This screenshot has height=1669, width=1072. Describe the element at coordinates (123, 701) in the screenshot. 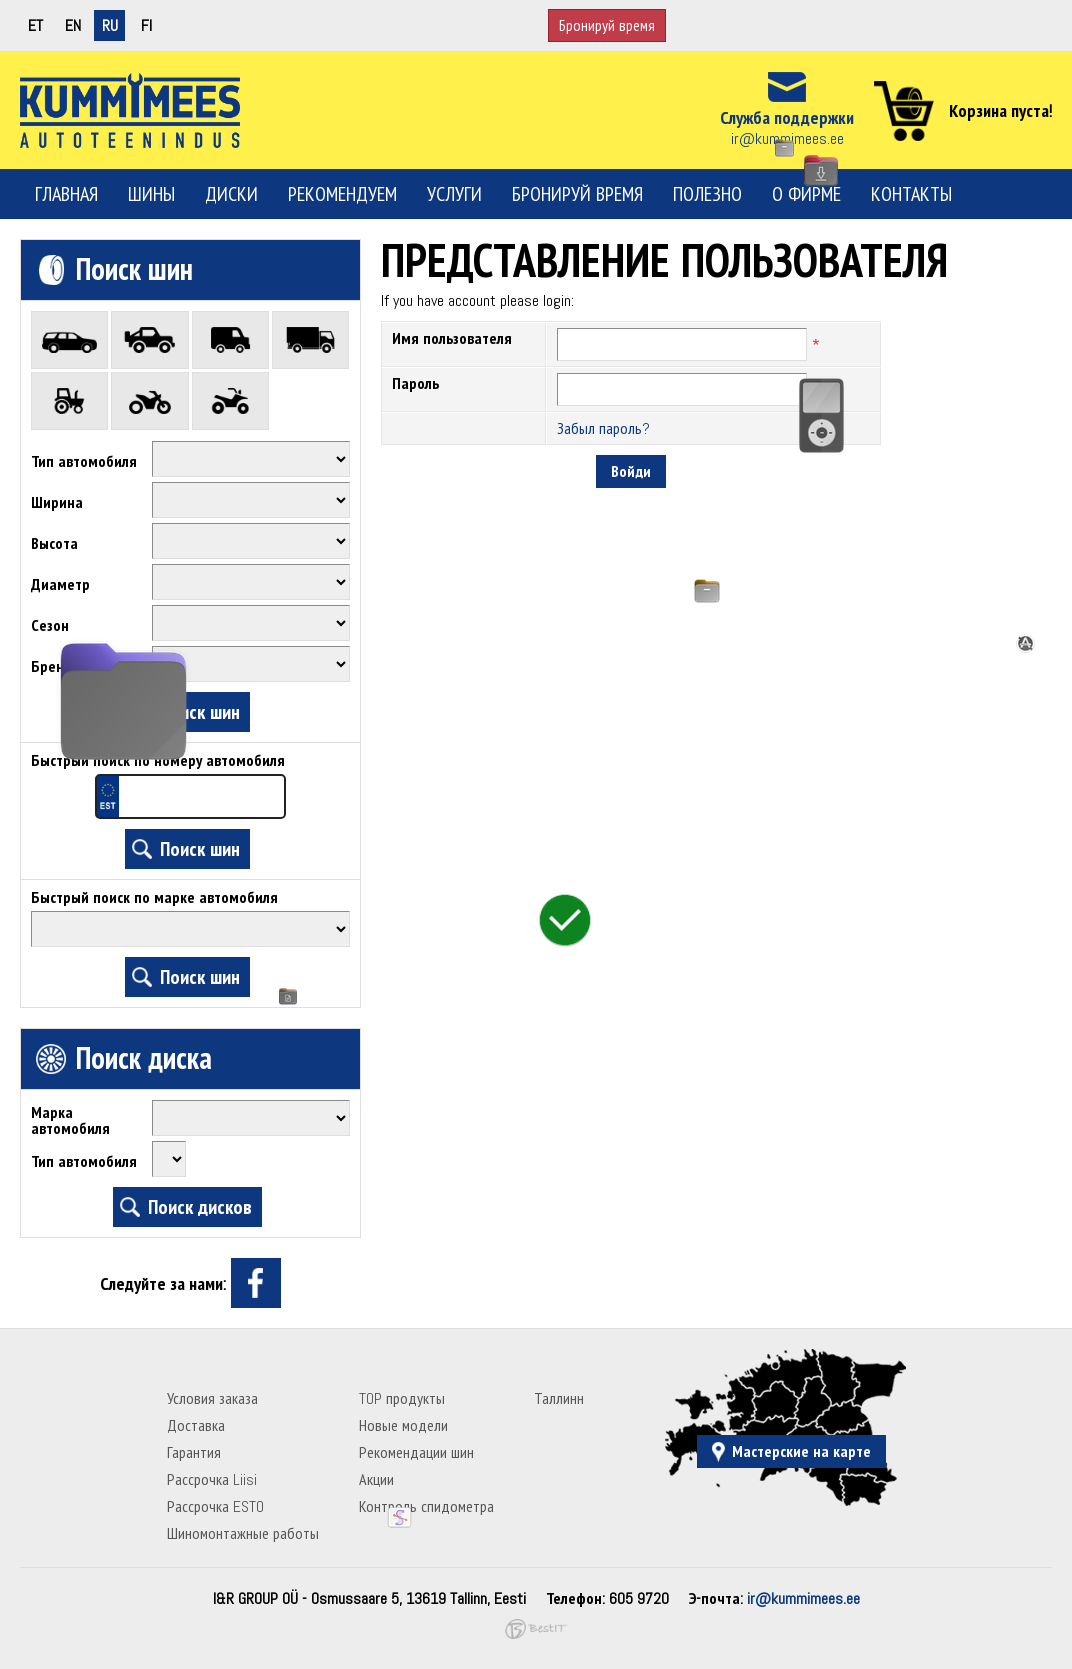

I see `open folder to view contents` at that location.